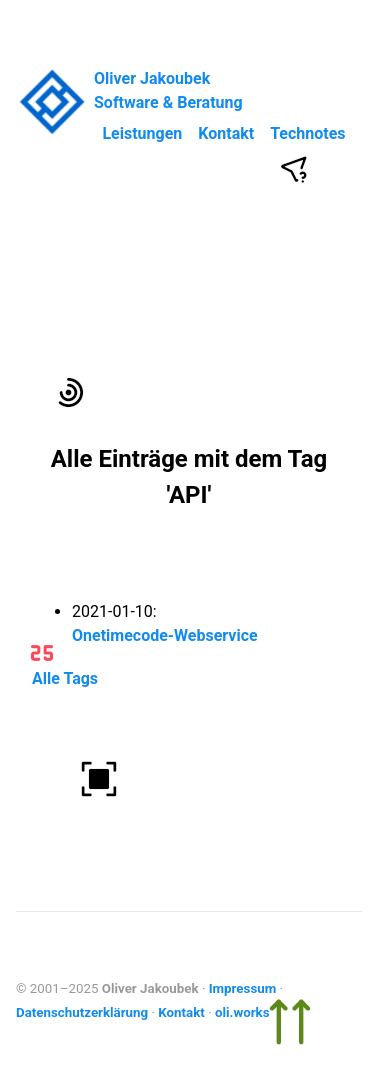  What do you see at coordinates (99, 779) in the screenshot?
I see `scan a QR code or barcode` at bounding box center [99, 779].